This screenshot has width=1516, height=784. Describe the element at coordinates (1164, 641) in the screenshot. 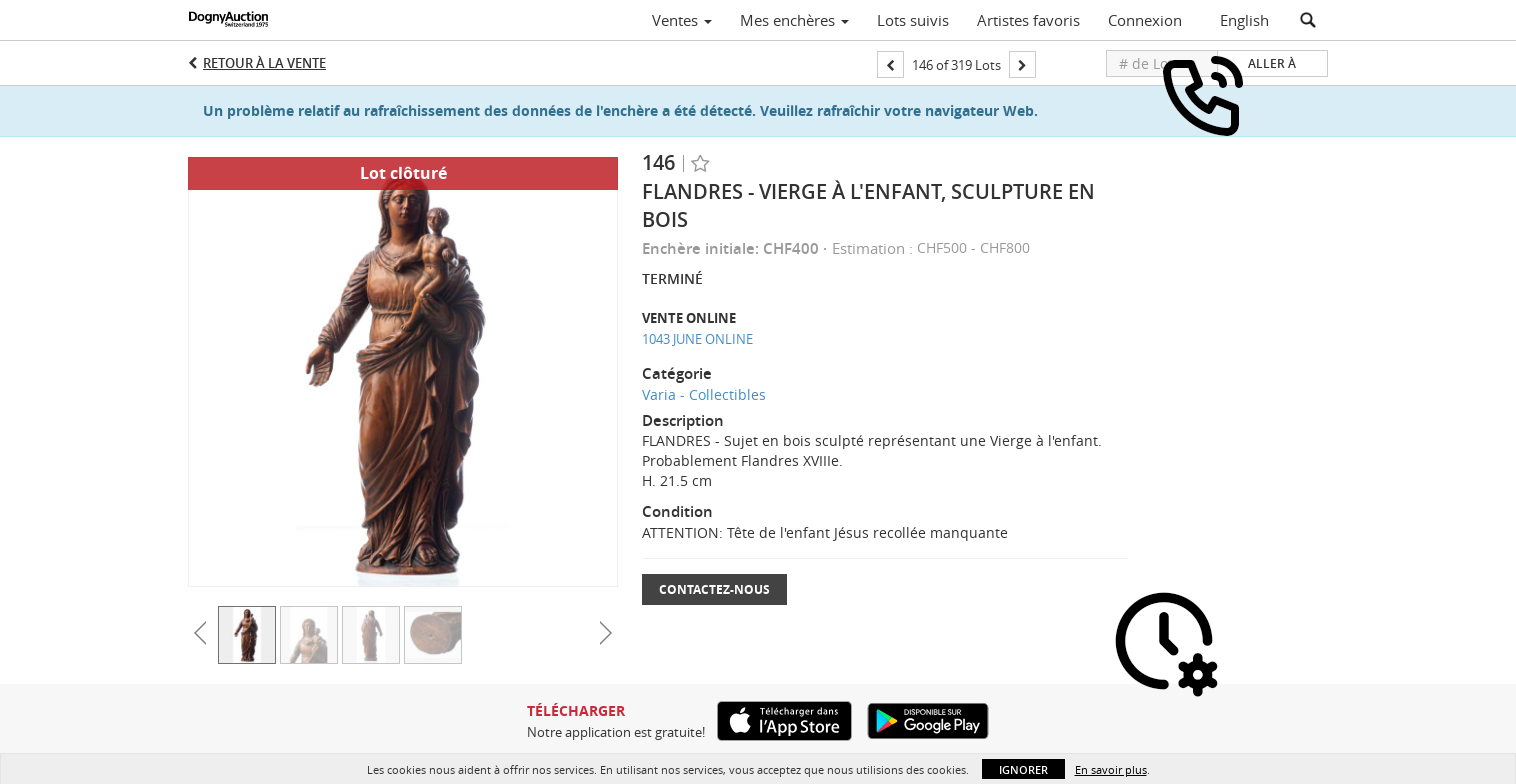

I see `access time or clock settings` at that location.